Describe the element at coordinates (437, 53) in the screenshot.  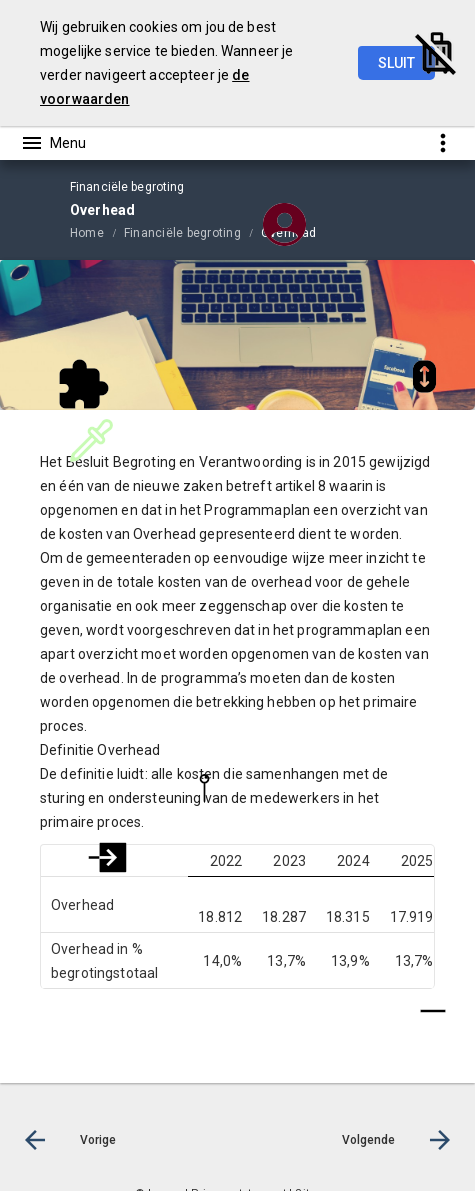
I see `no luggage allowed in this area` at that location.